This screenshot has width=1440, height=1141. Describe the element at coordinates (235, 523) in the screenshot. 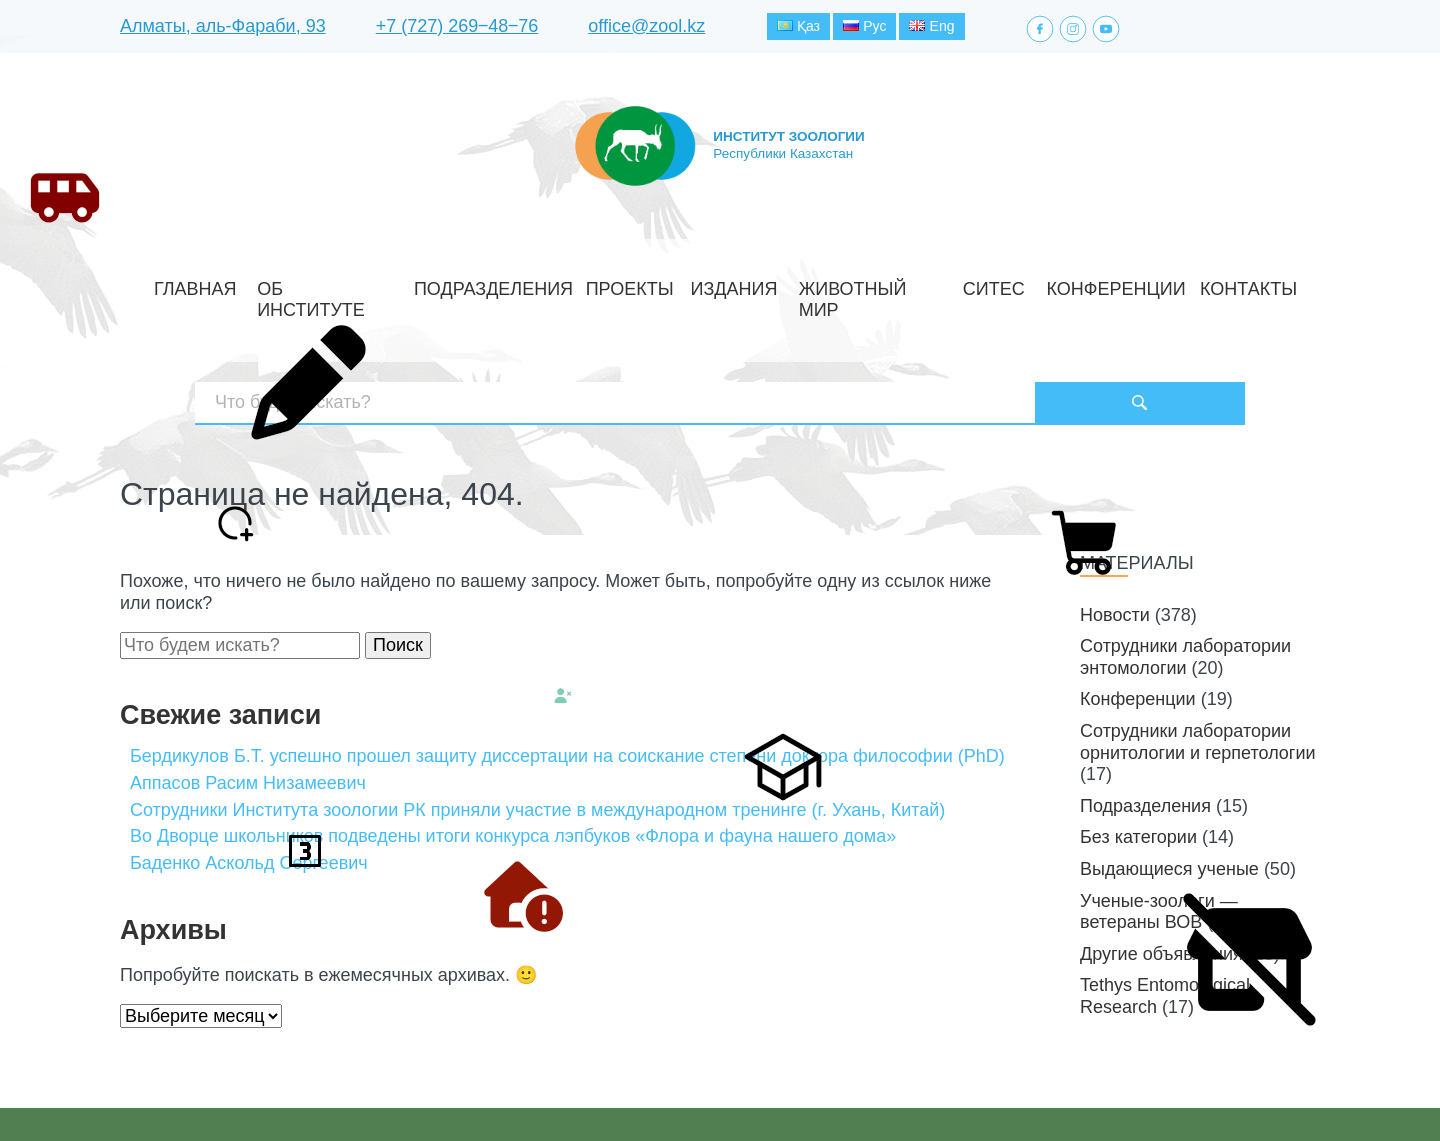

I see `add a new item or entry` at that location.